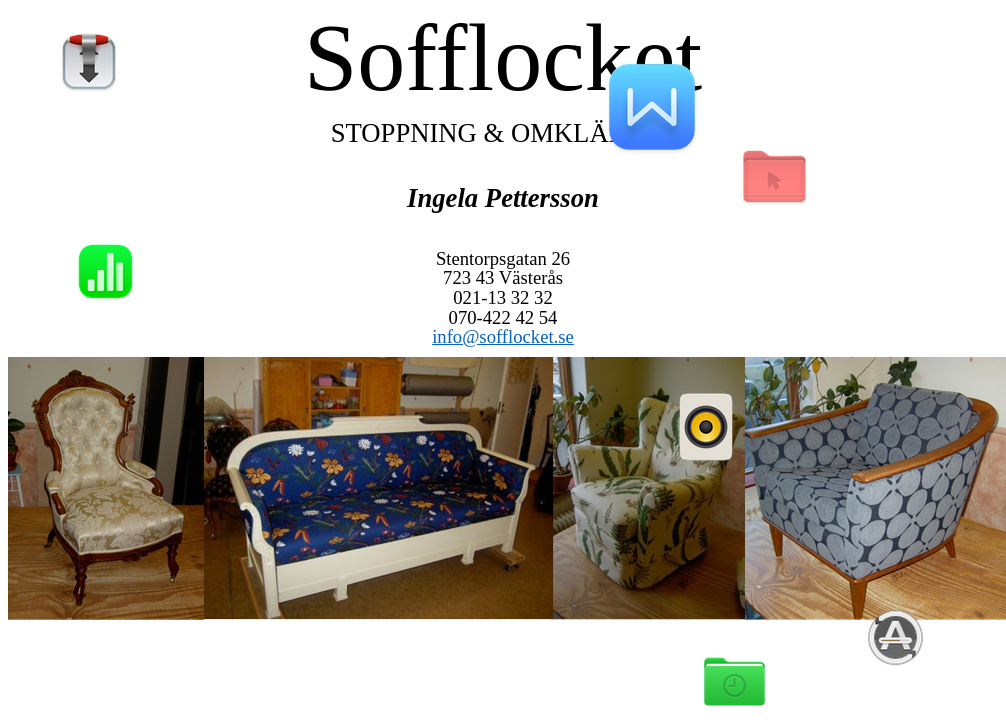  Describe the element at coordinates (774, 176) in the screenshot. I see `open krusader file manager with root privileges` at that location.